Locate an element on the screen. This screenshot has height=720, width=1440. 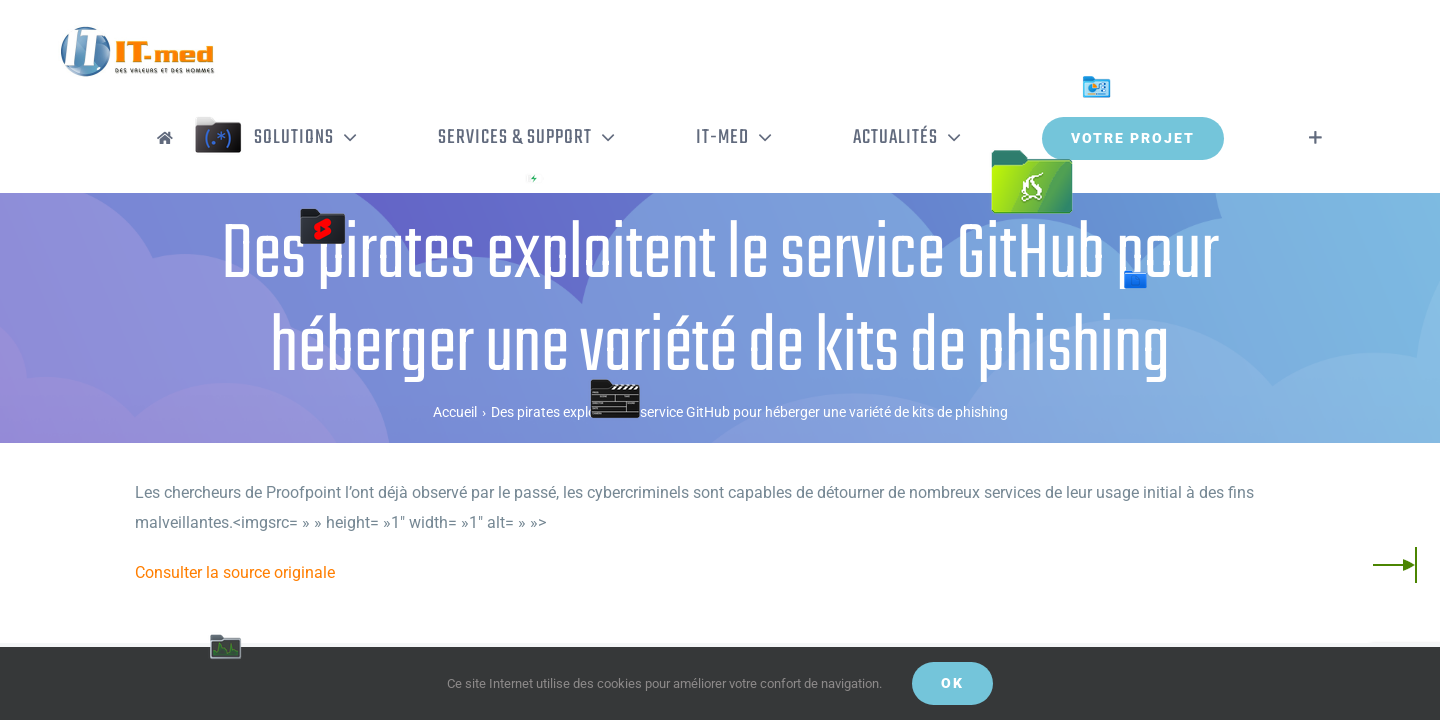
open your GameJolt games folder is located at coordinates (1032, 184).